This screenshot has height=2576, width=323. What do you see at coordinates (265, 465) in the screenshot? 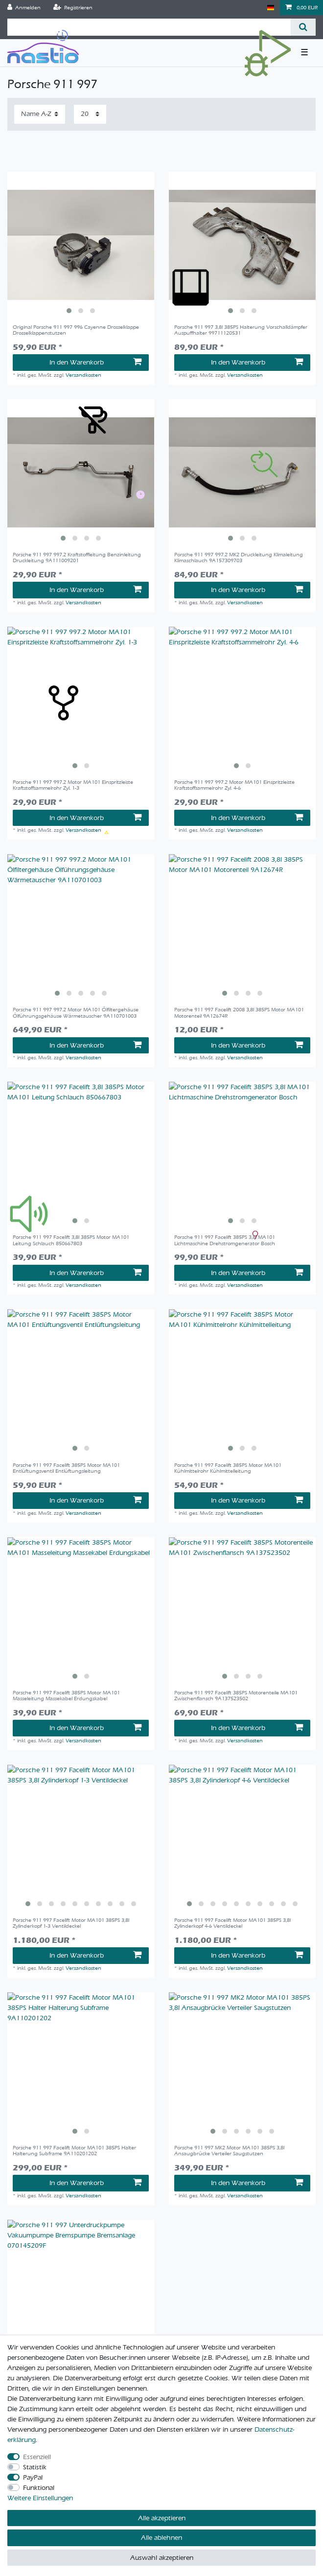
I see `go to search panel` at bounding box center [265, 465].